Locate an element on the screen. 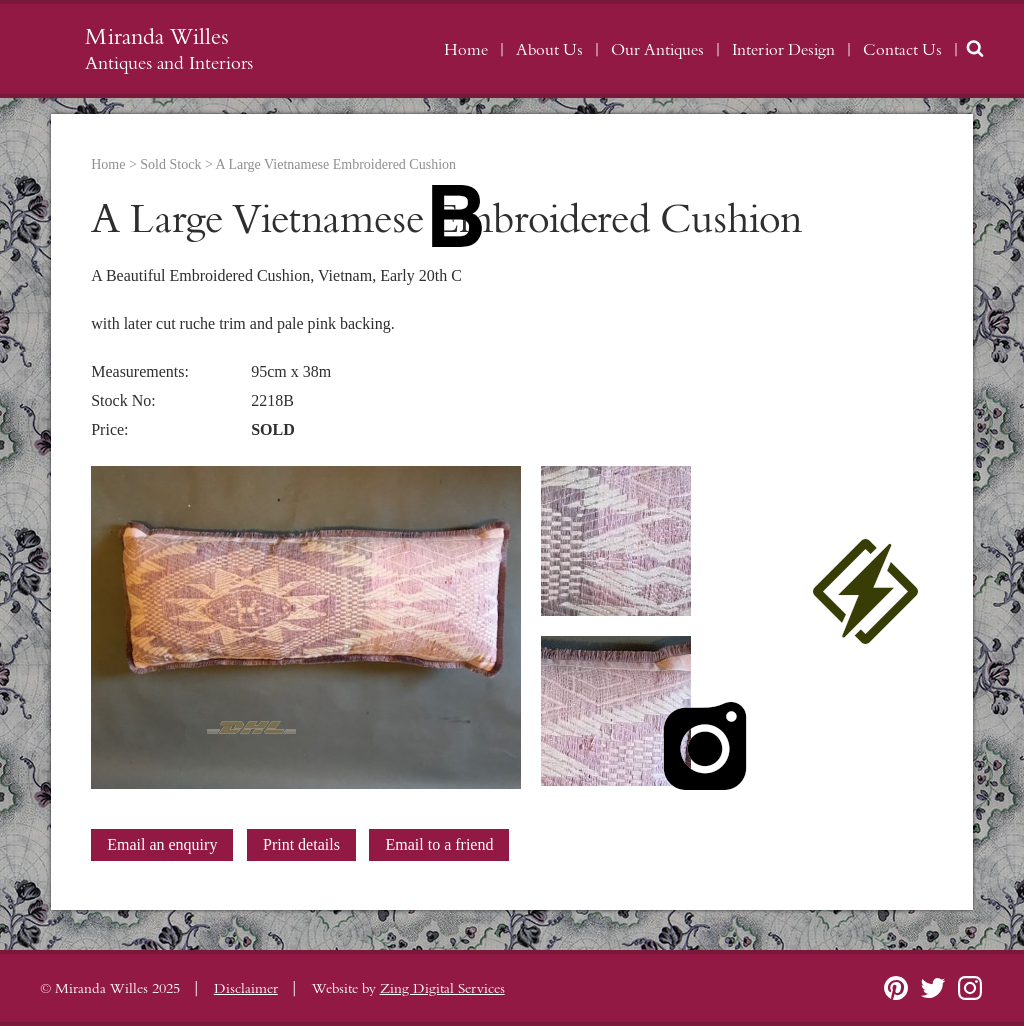 The width and height of the screenshot is (1024, 1026). DHL shipping and logistics company logo is located at coordinates (251, 727).